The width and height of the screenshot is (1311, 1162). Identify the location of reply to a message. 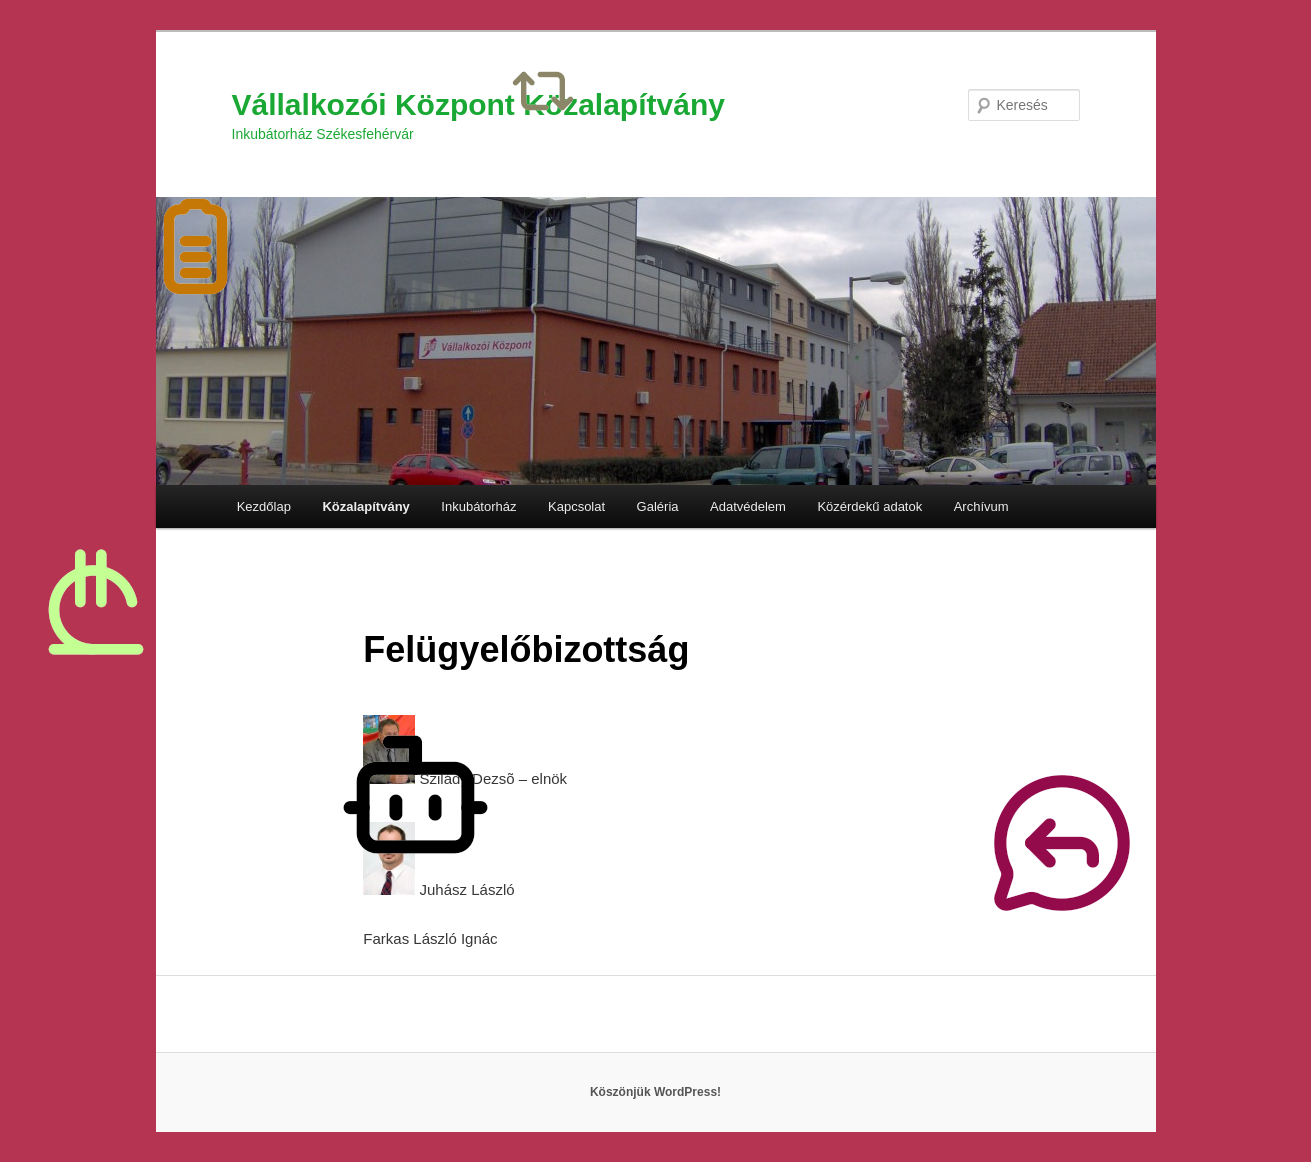
(1062, 843).